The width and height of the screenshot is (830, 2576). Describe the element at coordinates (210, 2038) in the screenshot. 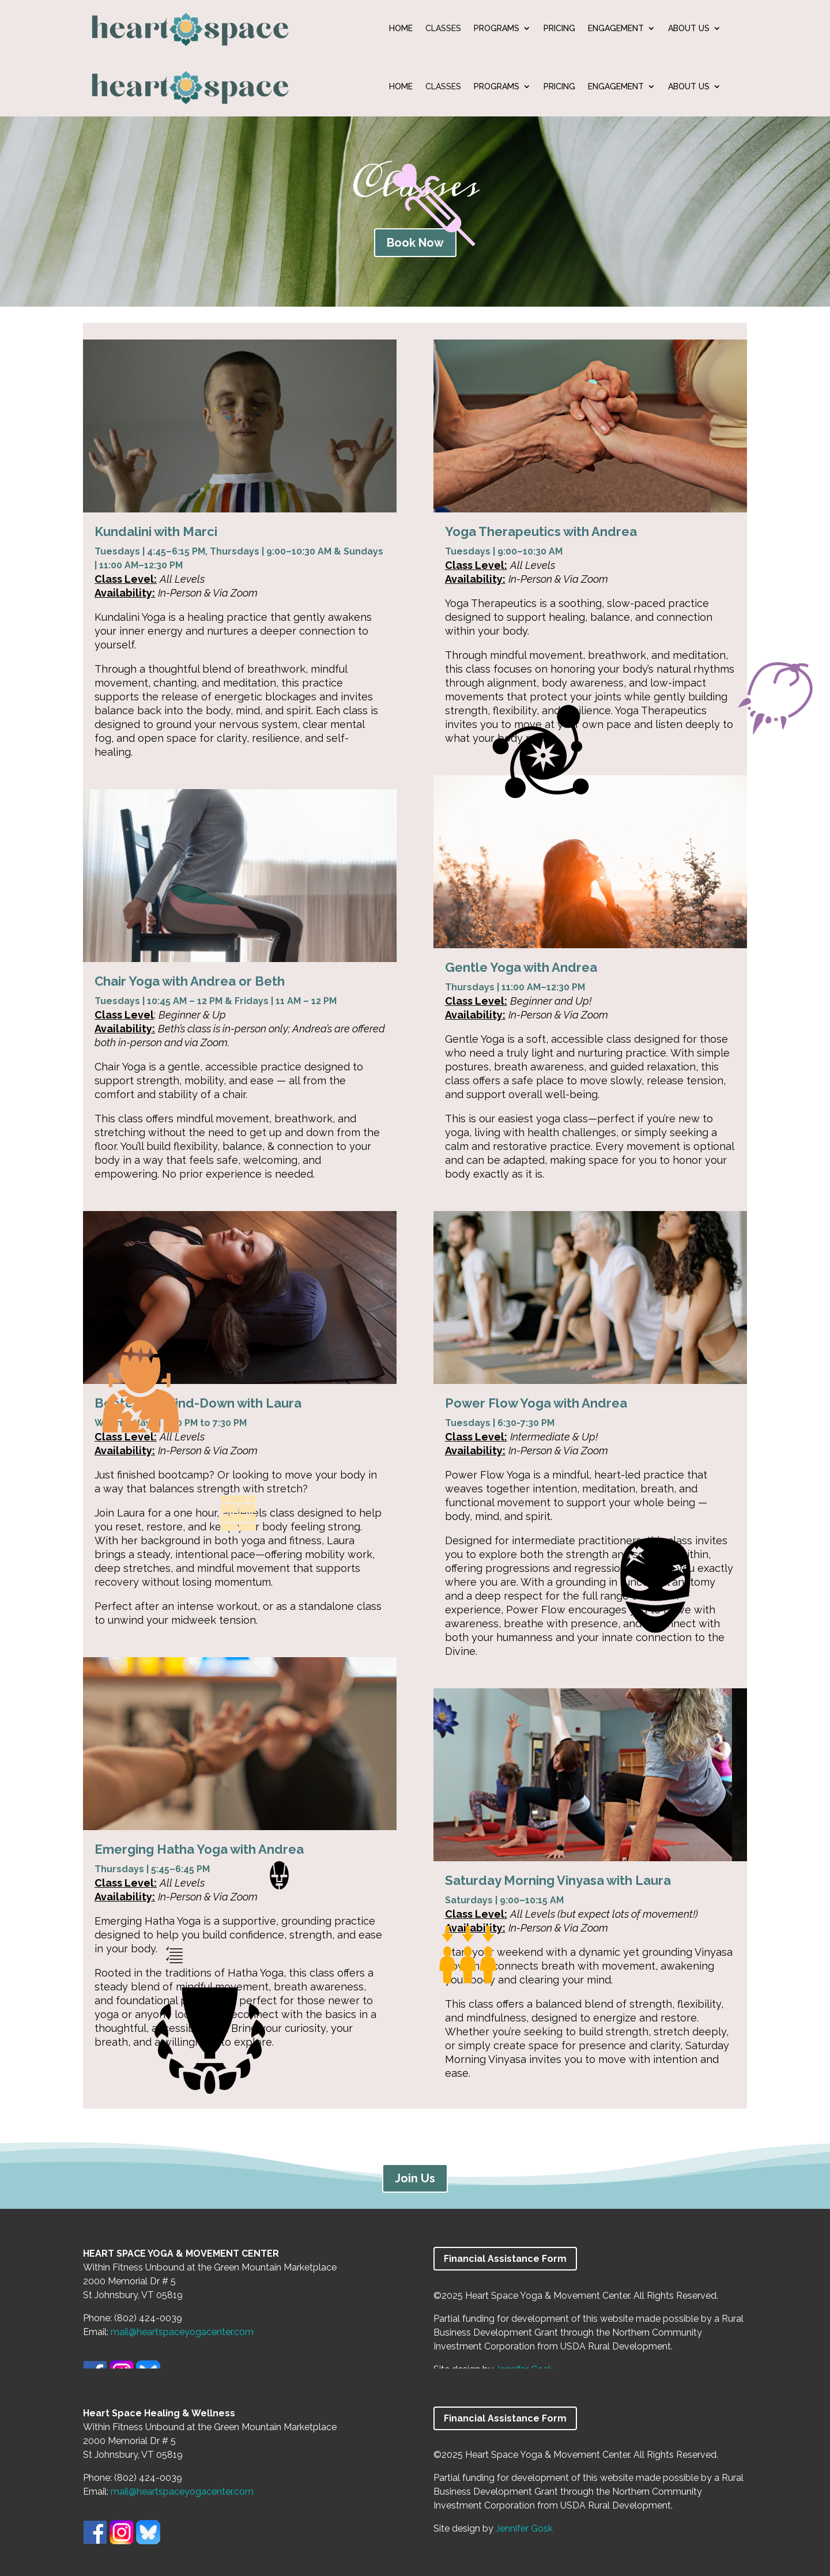

I see `view achievements or awards` at that location.